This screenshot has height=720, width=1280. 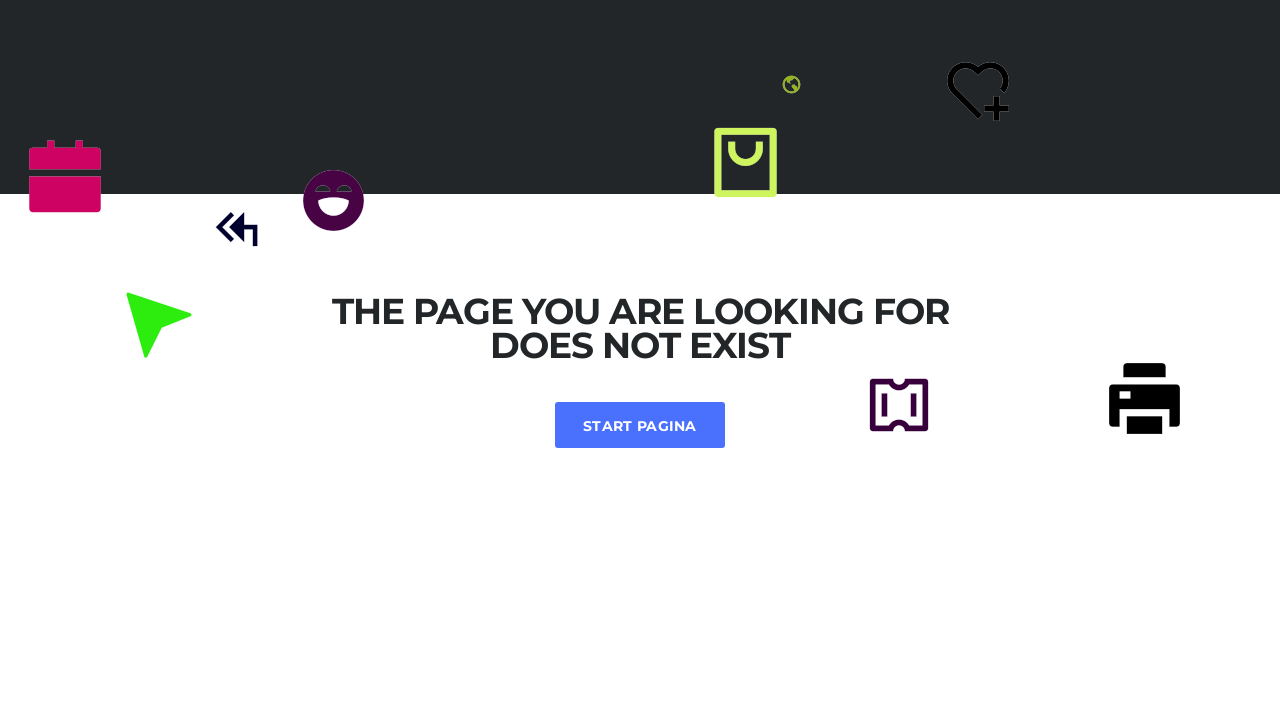 I want to click on open calendar, so click(x=65, y=180).